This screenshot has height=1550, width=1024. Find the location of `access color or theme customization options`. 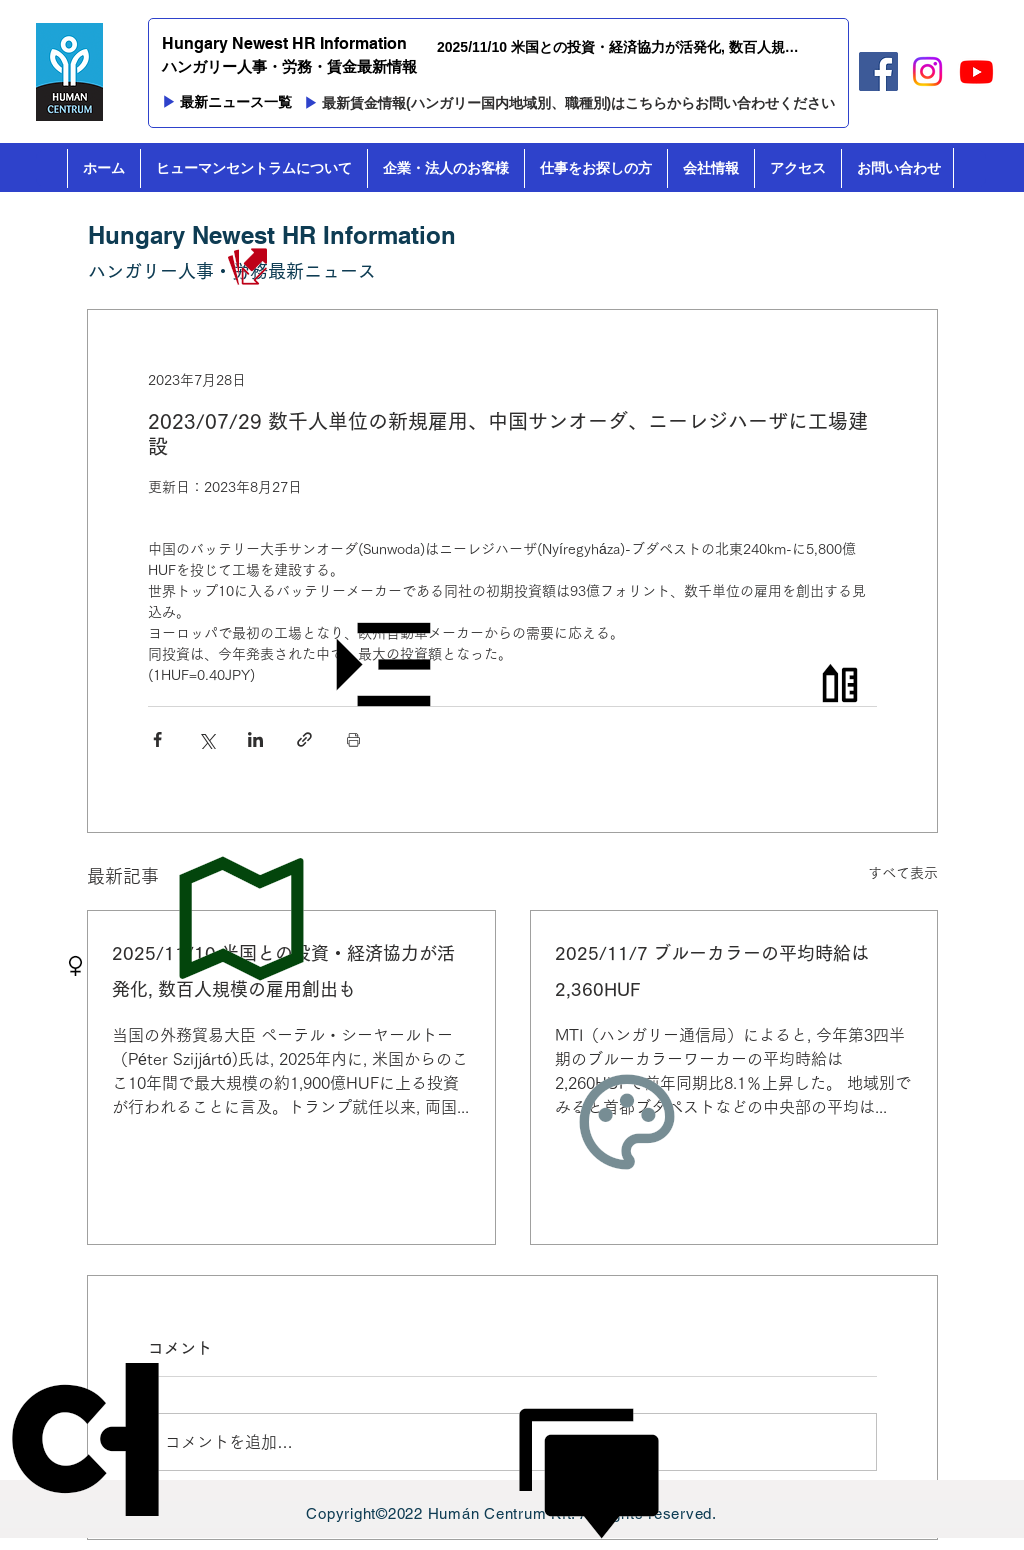

access color or theme customization options is located at coordinates (627, 1122).